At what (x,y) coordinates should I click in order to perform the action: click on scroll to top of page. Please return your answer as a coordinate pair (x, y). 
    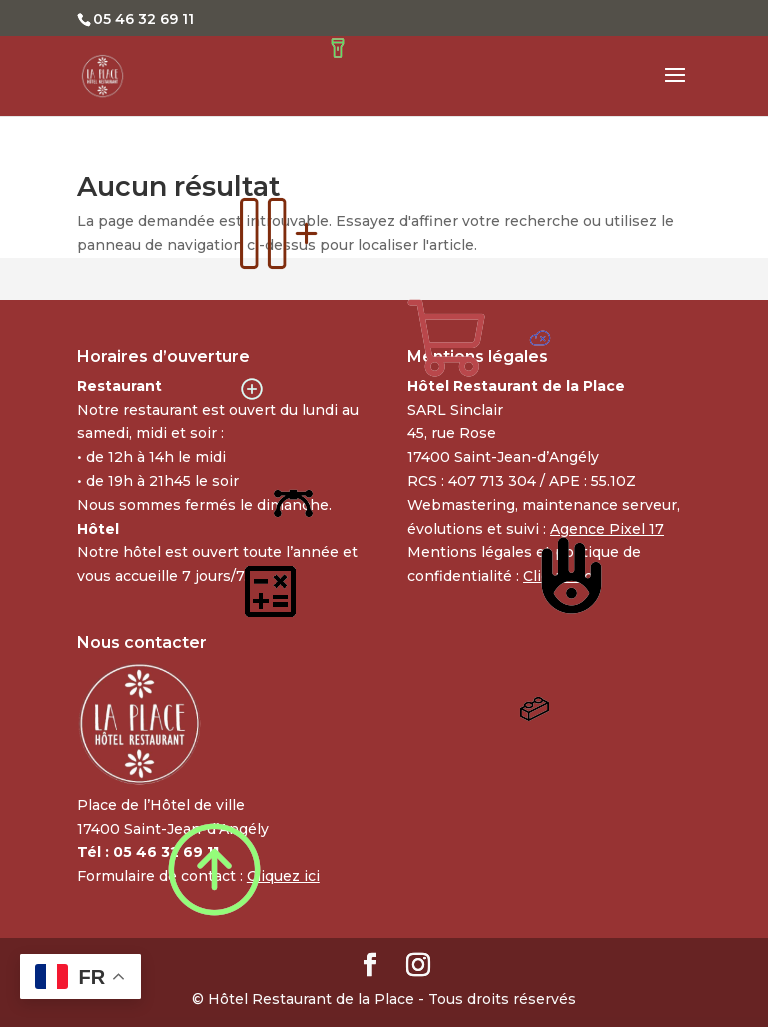
    Looking at the image, I should click on (214, 869).